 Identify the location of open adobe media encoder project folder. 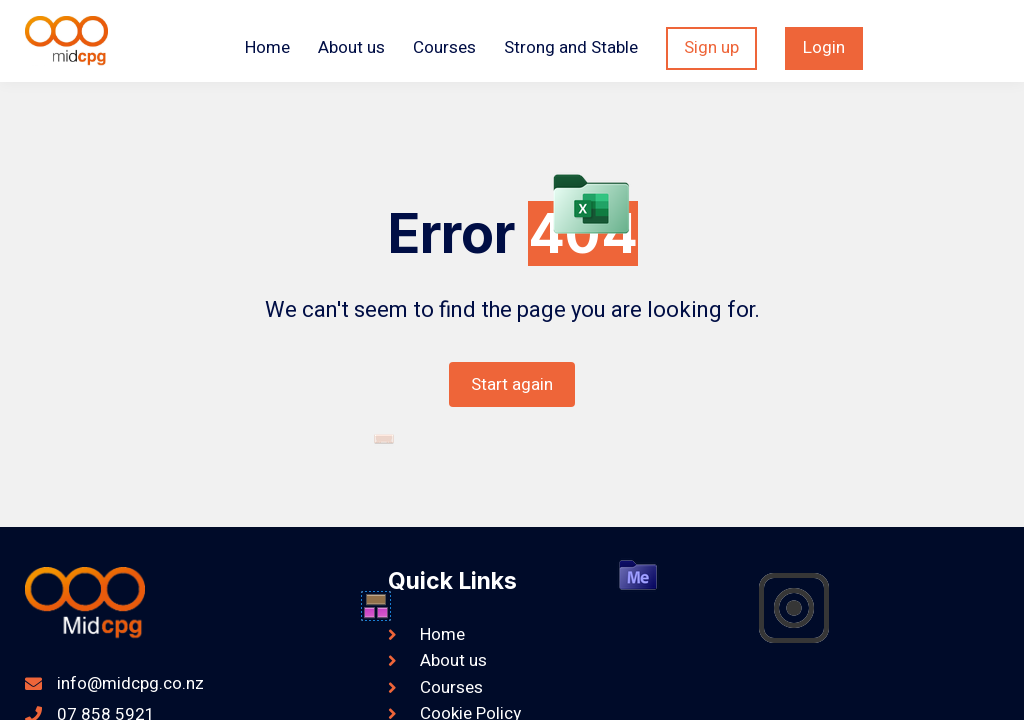
(638, 576).